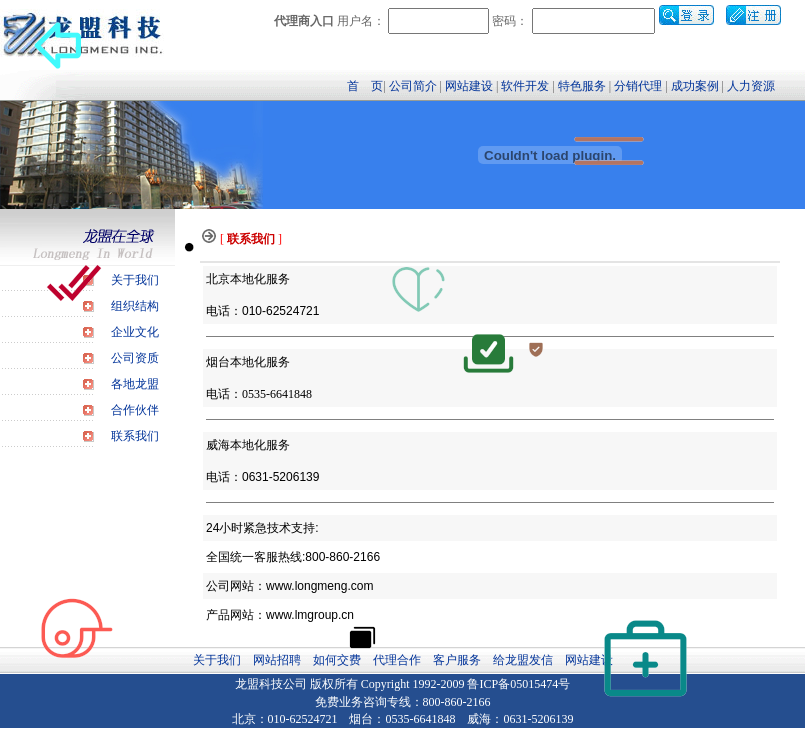  I want to click on indicates equality or comparison between values, so click(609, 151).